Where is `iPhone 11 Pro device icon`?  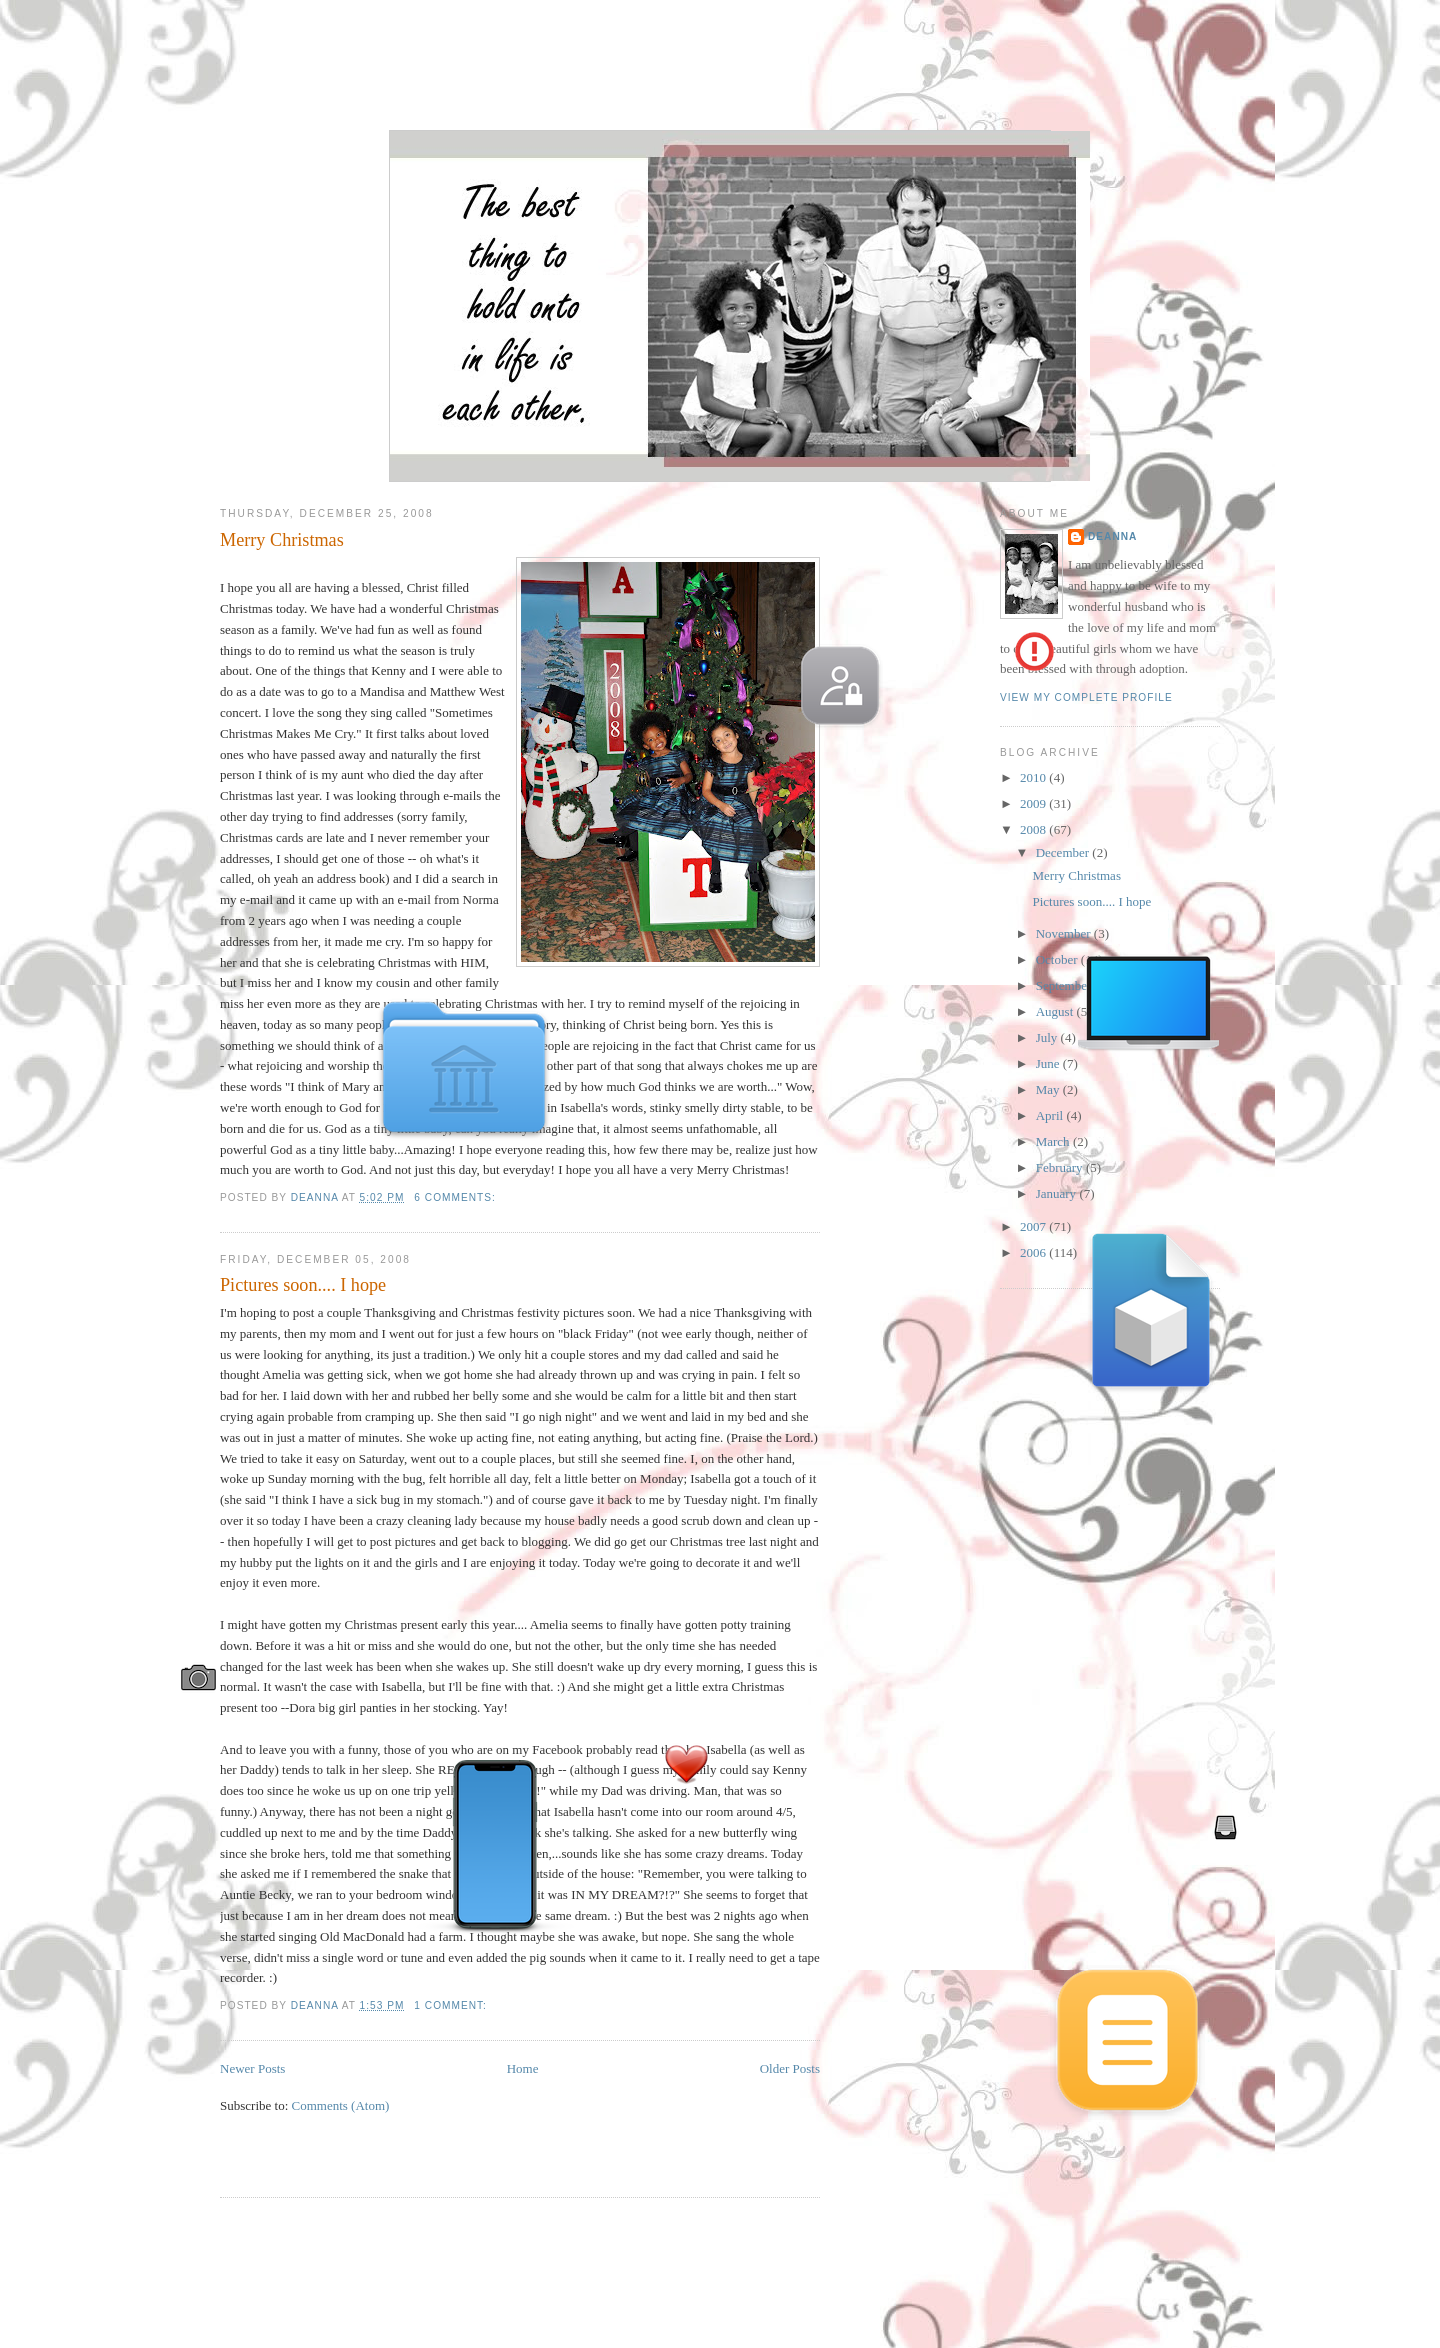 iPhone 11 Pro device icon is located at coordinates (495, 1847).